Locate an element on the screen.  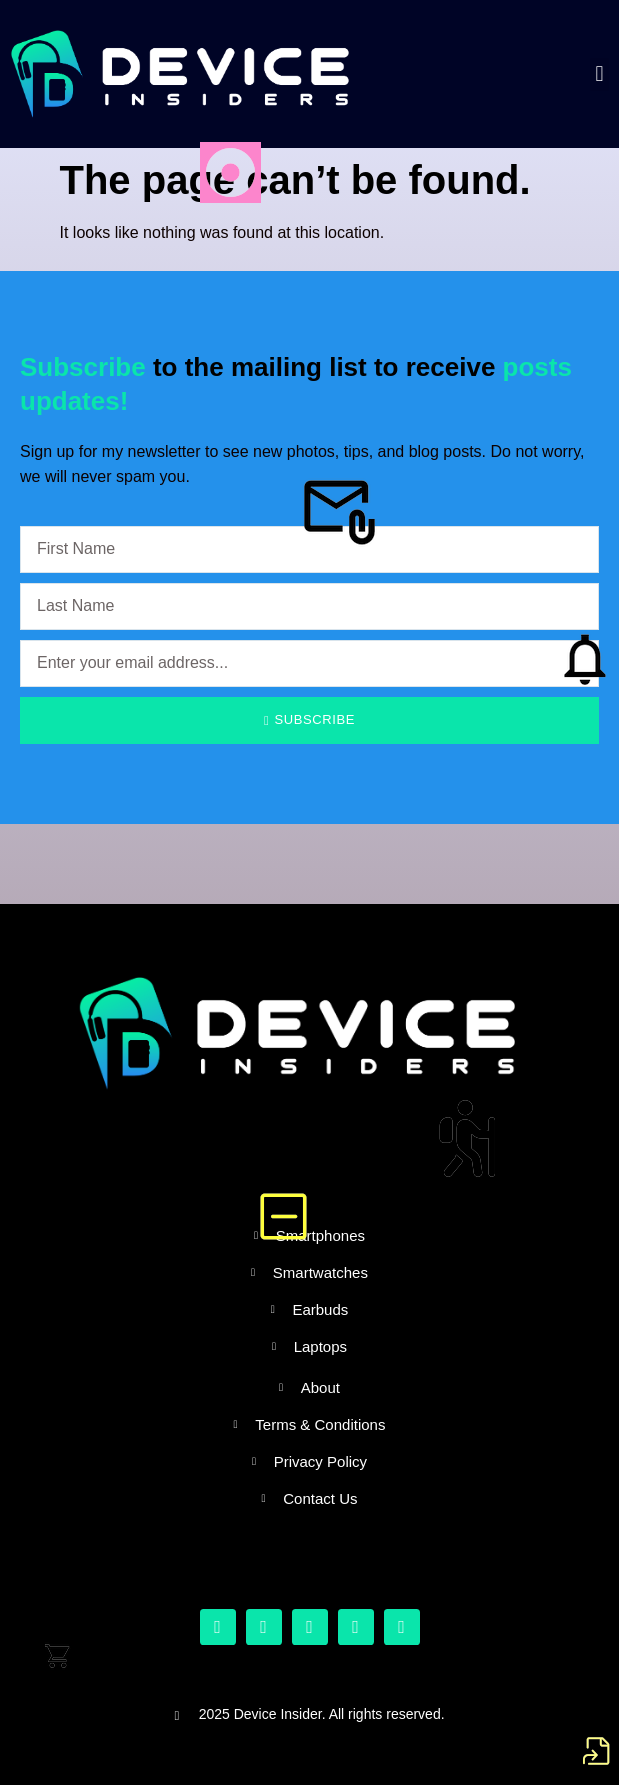
open a linked or referenced file is located at coordinates (598, 1751).